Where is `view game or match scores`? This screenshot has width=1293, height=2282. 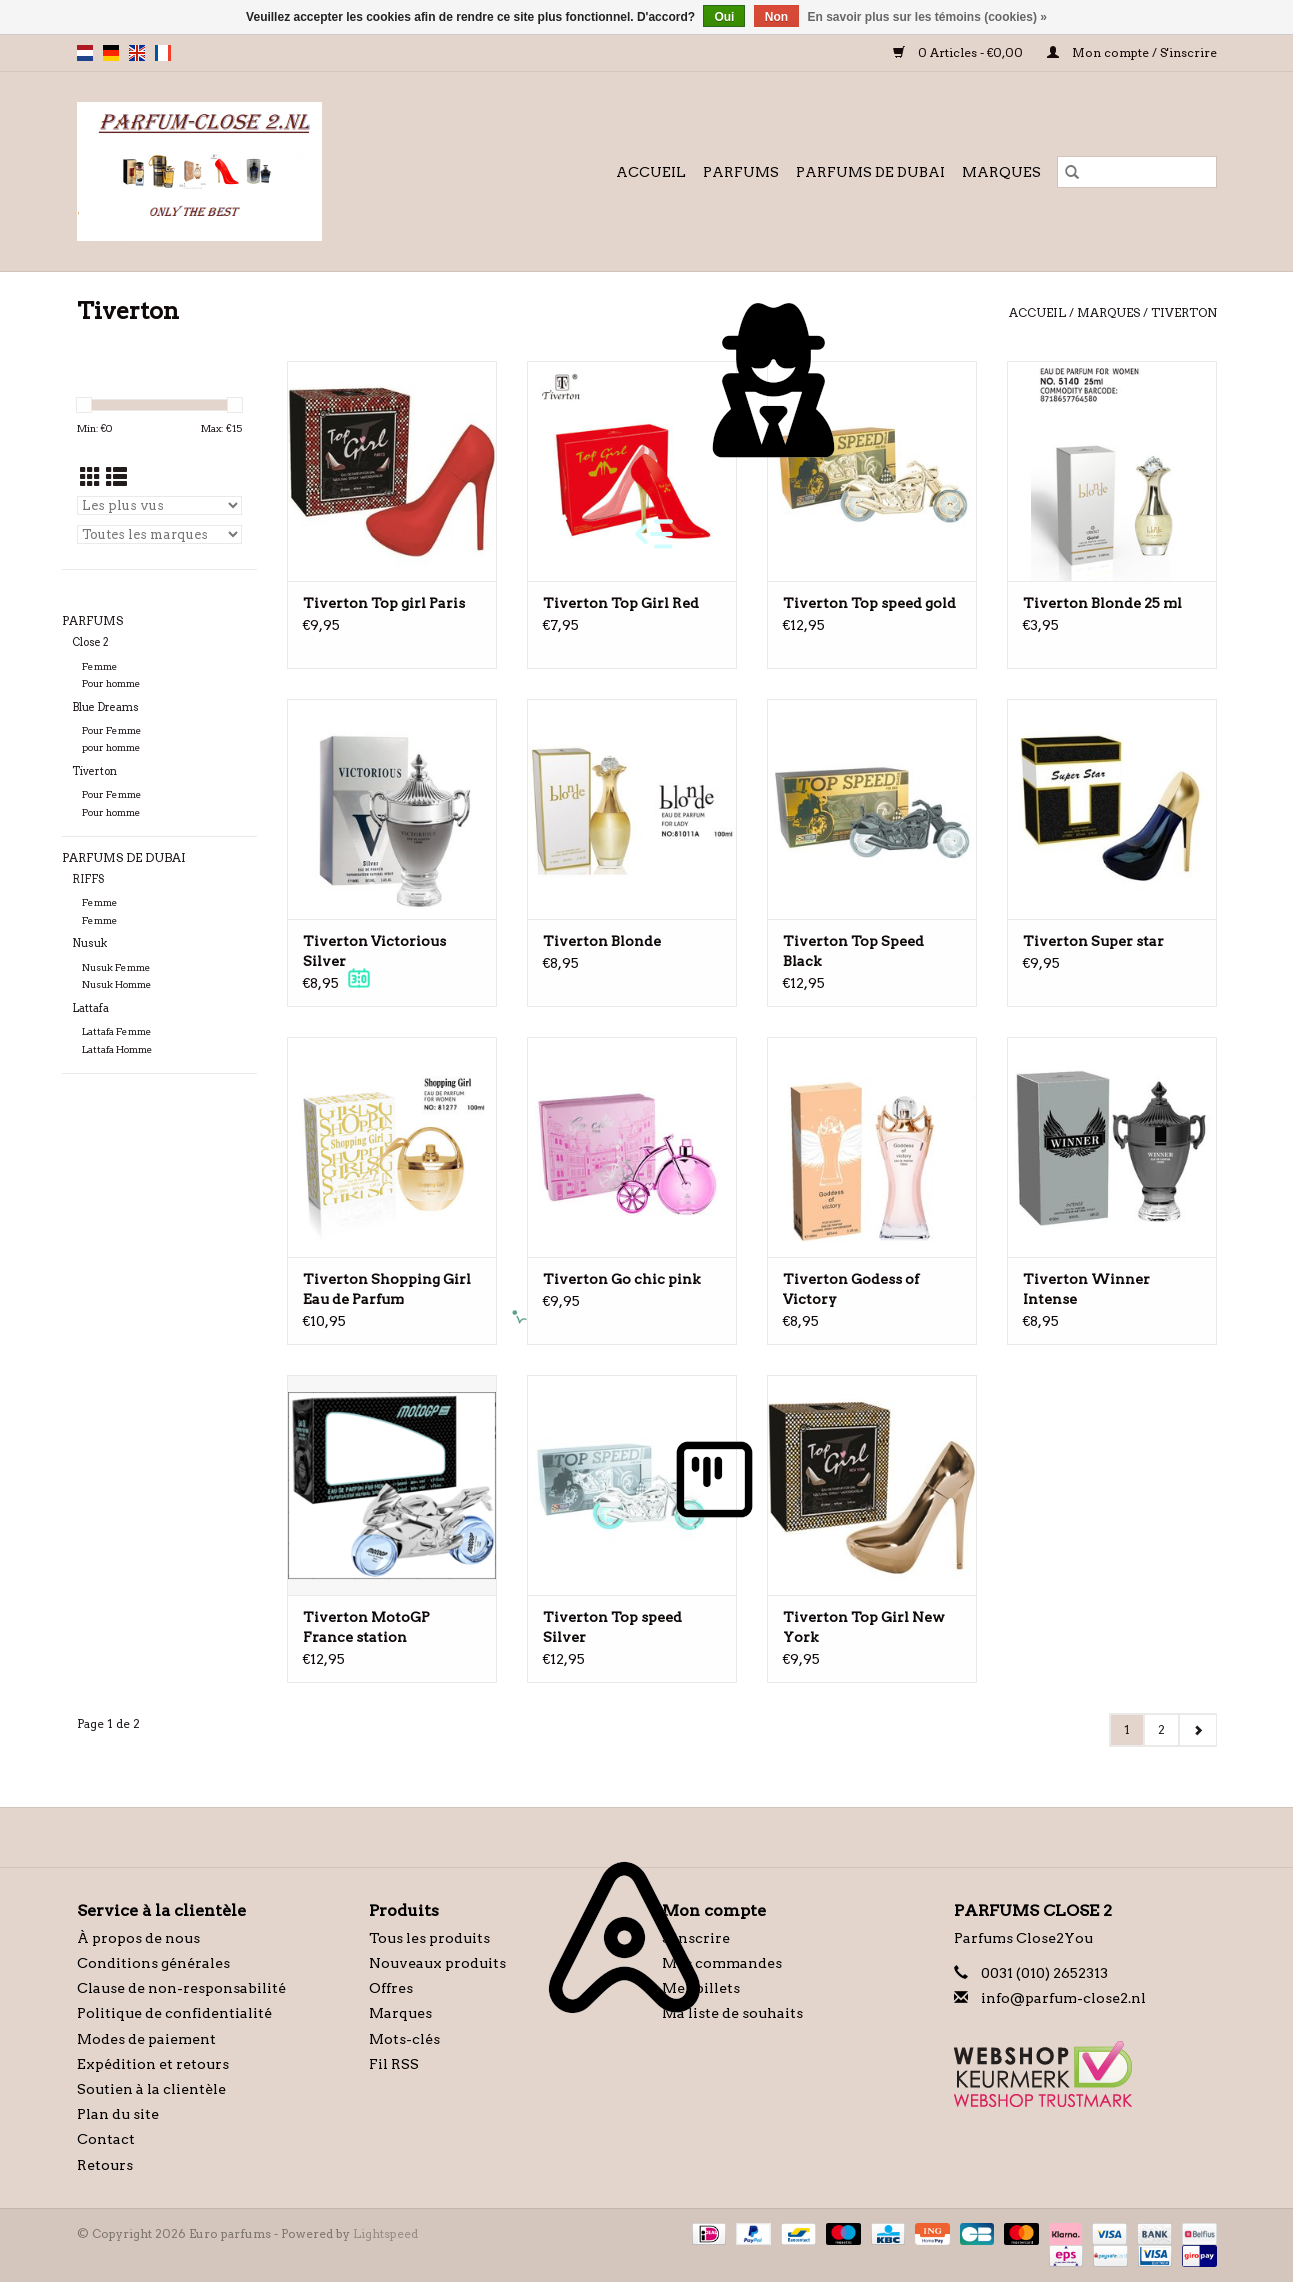 view game or match scores is located at coordinates (359, 979).